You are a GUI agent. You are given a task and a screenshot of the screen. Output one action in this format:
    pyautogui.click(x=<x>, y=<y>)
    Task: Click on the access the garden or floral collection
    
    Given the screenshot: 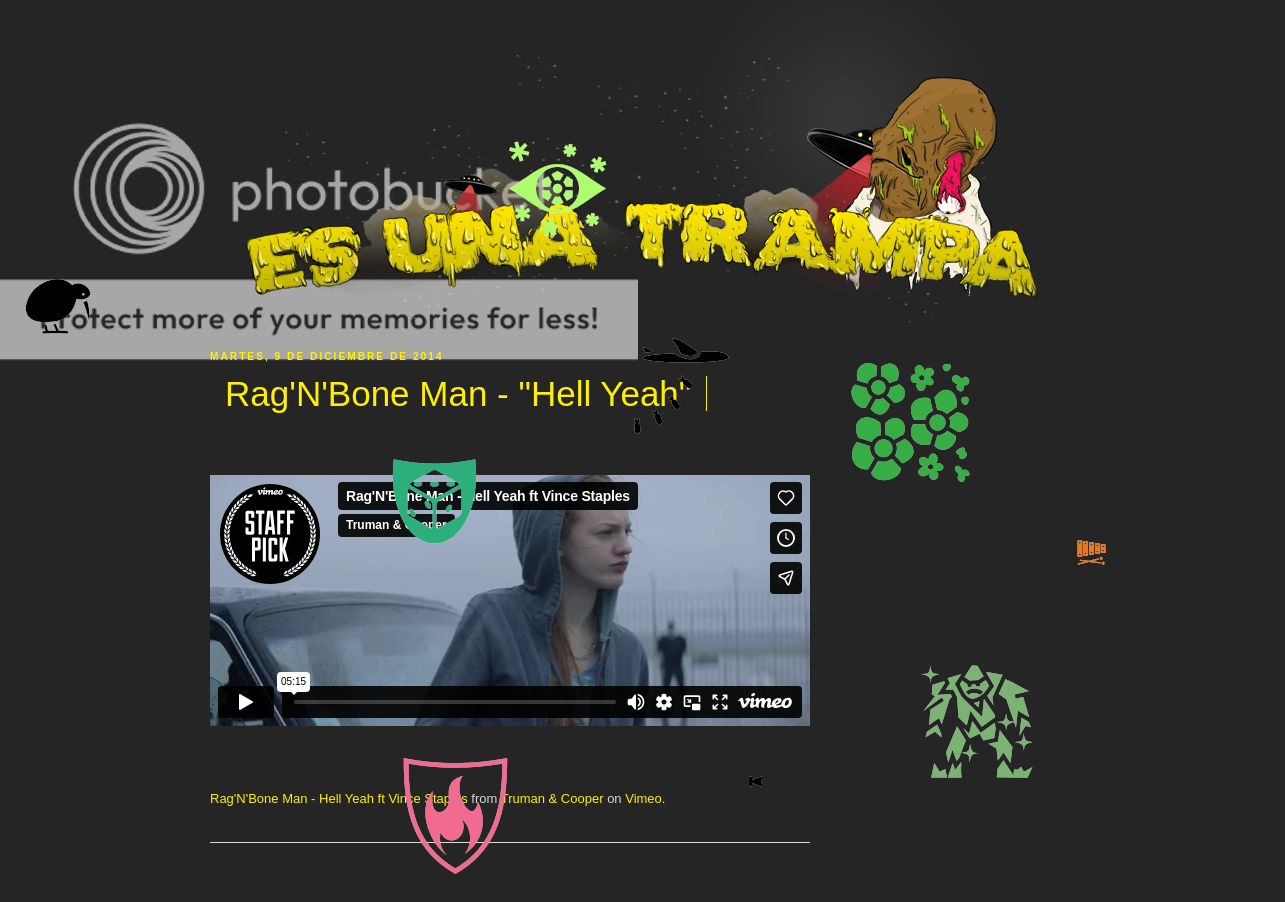 What is the action you would take?
    pyautogui.click(x=910, y=422)
    